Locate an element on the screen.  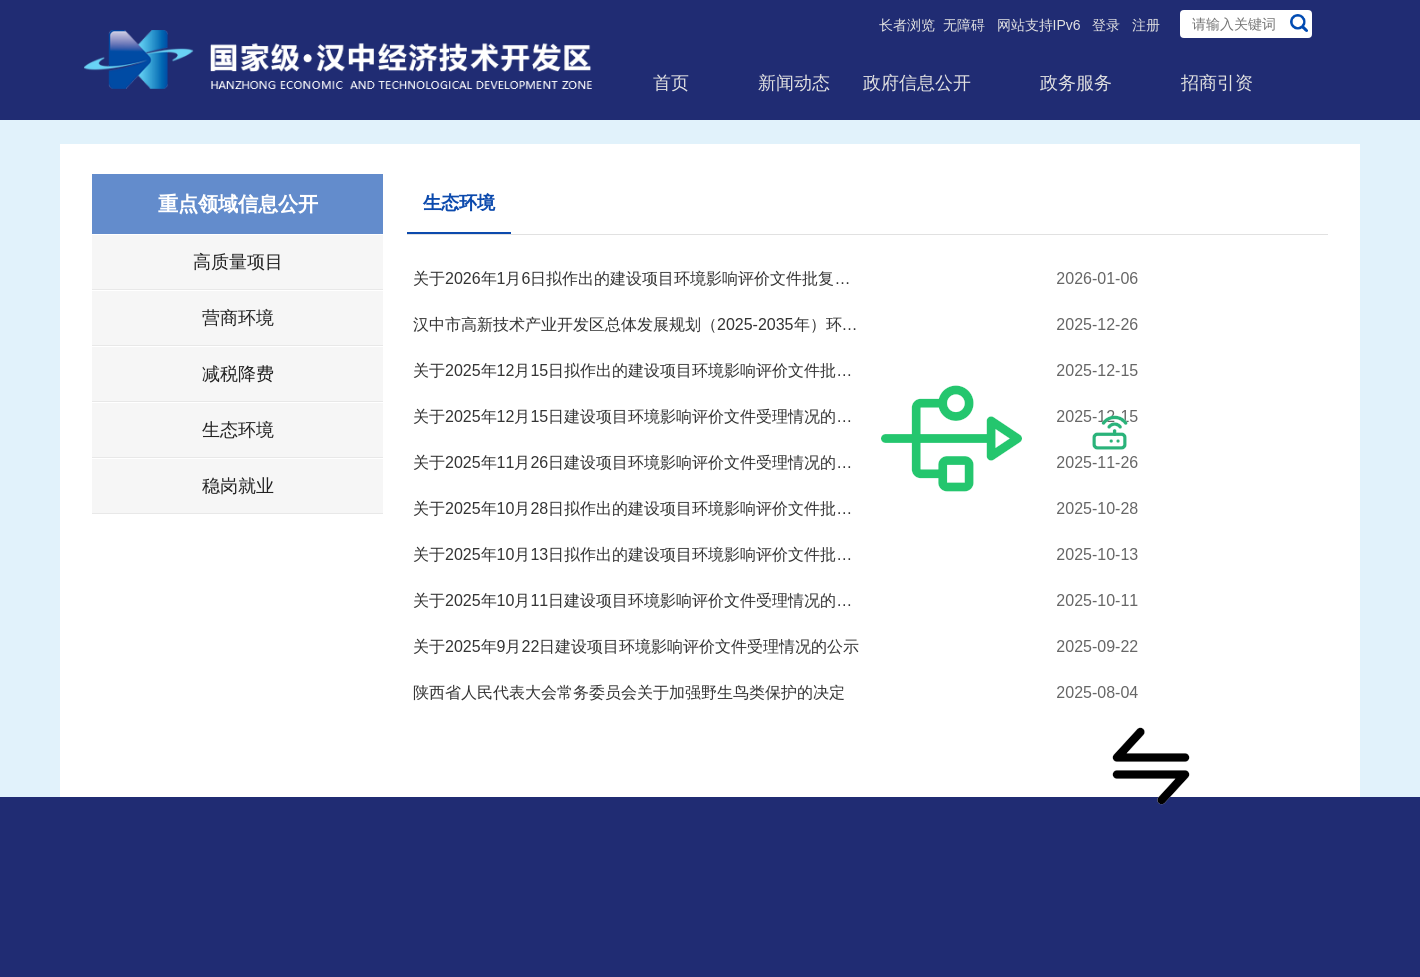
access router or network settings is located at coordinates (1109, 432).